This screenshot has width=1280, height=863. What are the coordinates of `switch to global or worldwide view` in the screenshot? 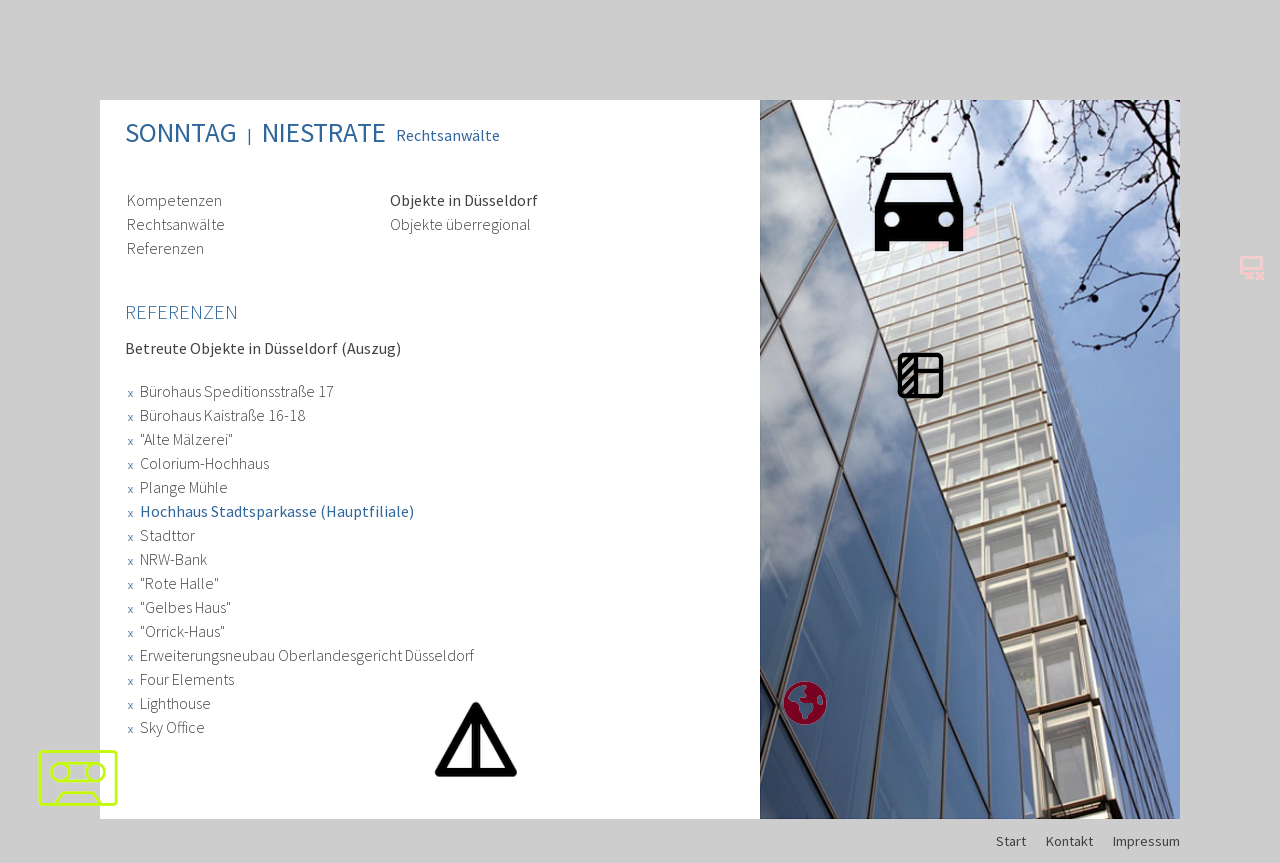 It's located at (805, 703).